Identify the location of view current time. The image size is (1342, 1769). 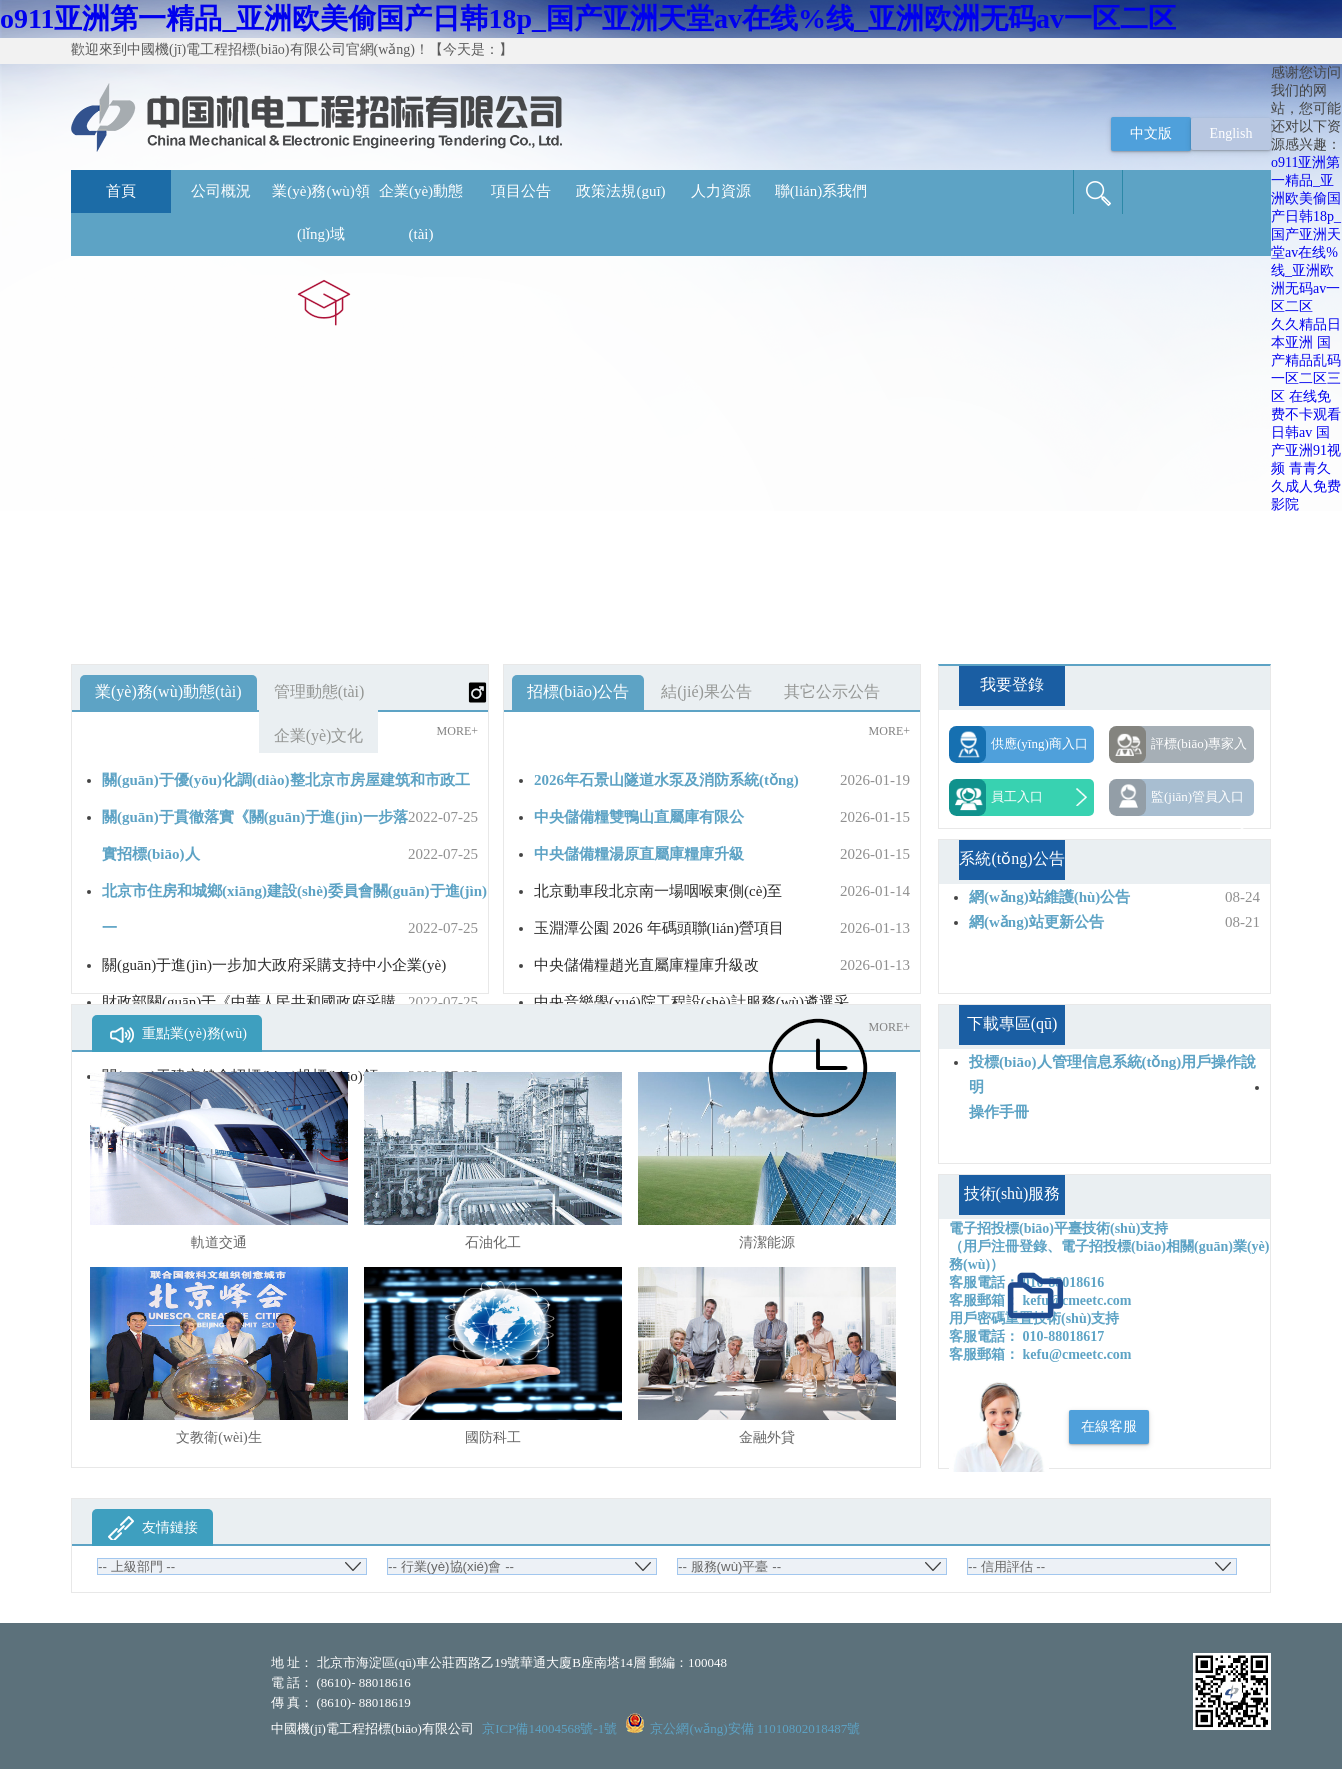
(818, 1068).